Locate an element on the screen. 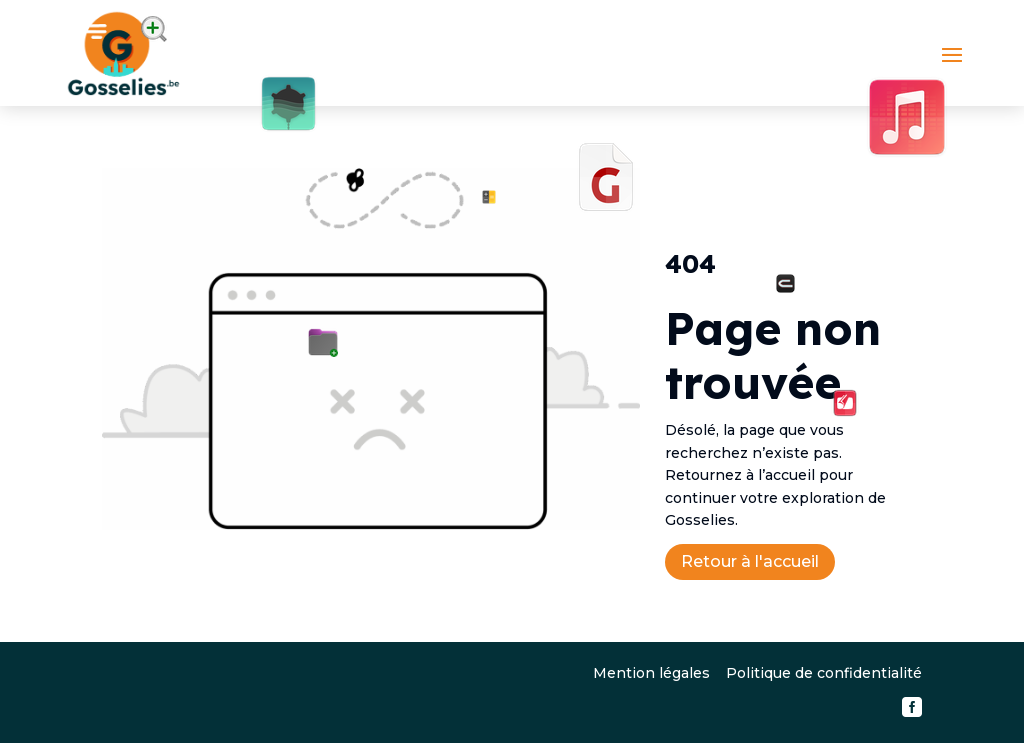 This screenshot has width=1024, height=743. open the calculator app is located at coordinates (489, 197).